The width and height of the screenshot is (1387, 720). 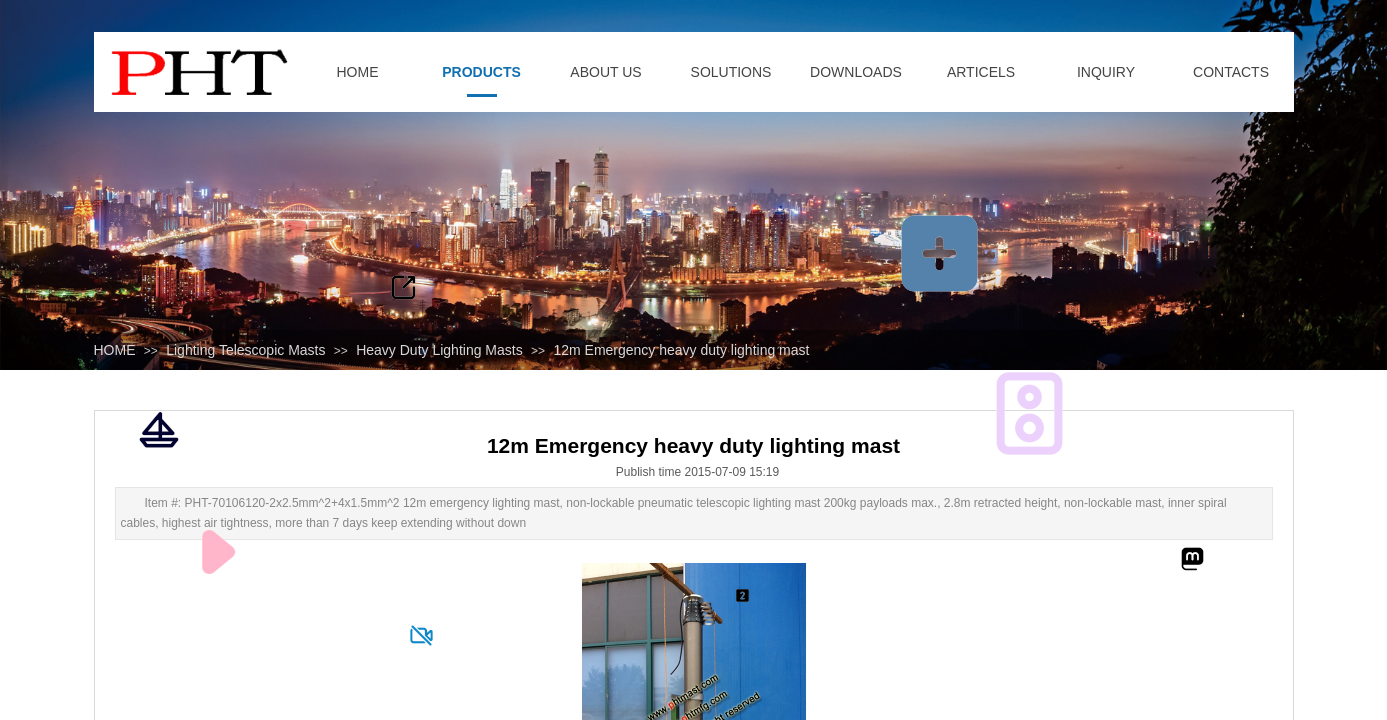 What do you see at coordinates (1029, 413) in the screenshot?
I see `adjust audio or speaker settings` at bounding box center [1029, 413].